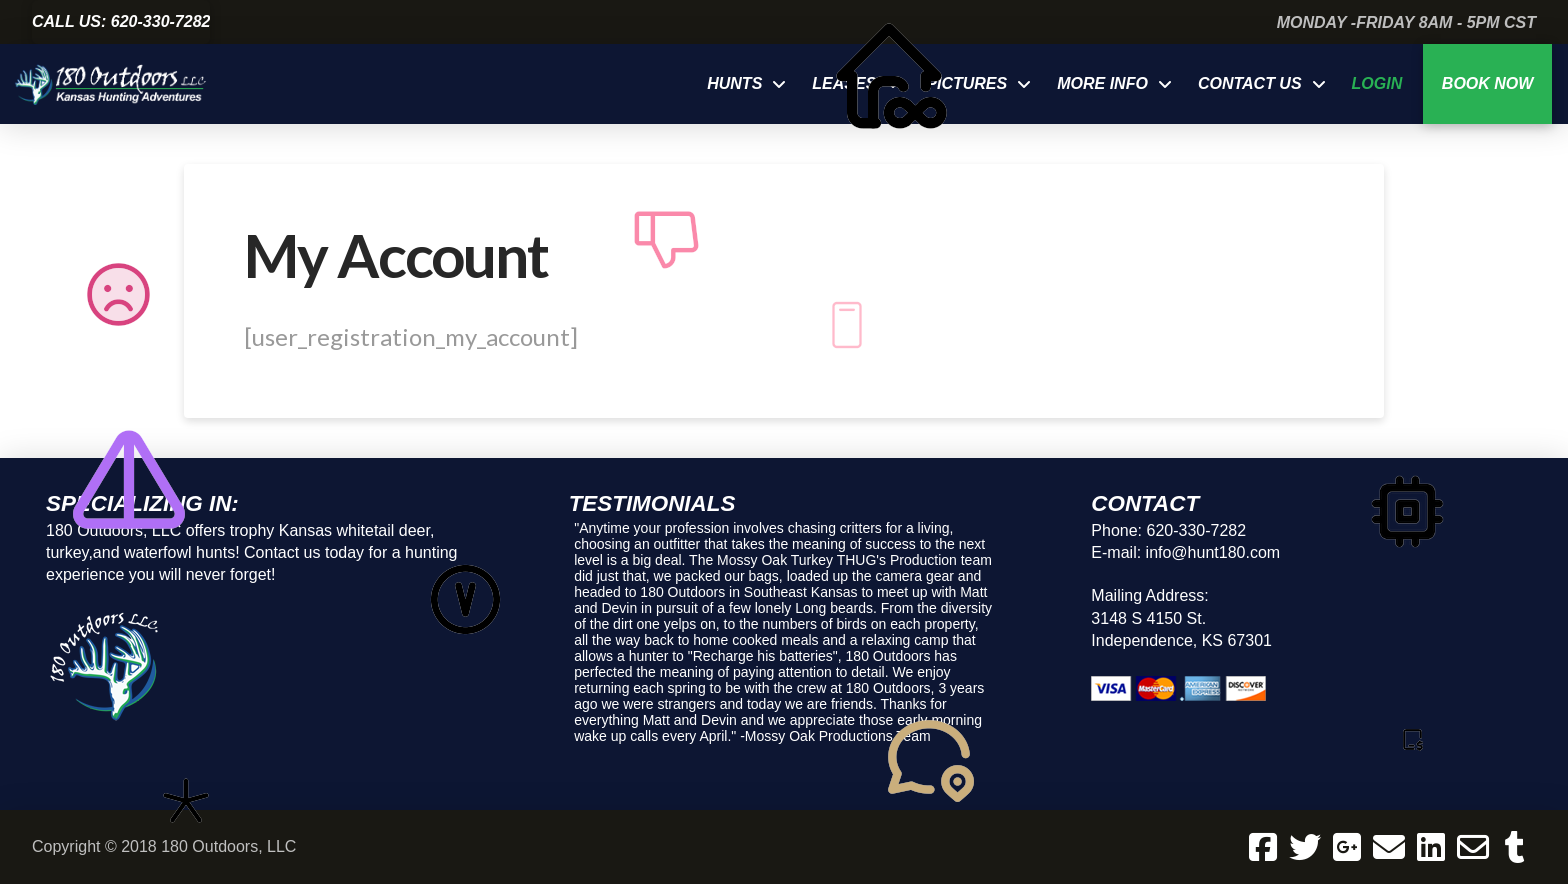 This screenshot has width=1568, height=884. What do you see at coordinates (929, 757) in the screenshot?
I see `pin a conversation to a location` at bounding box center [929, 757].